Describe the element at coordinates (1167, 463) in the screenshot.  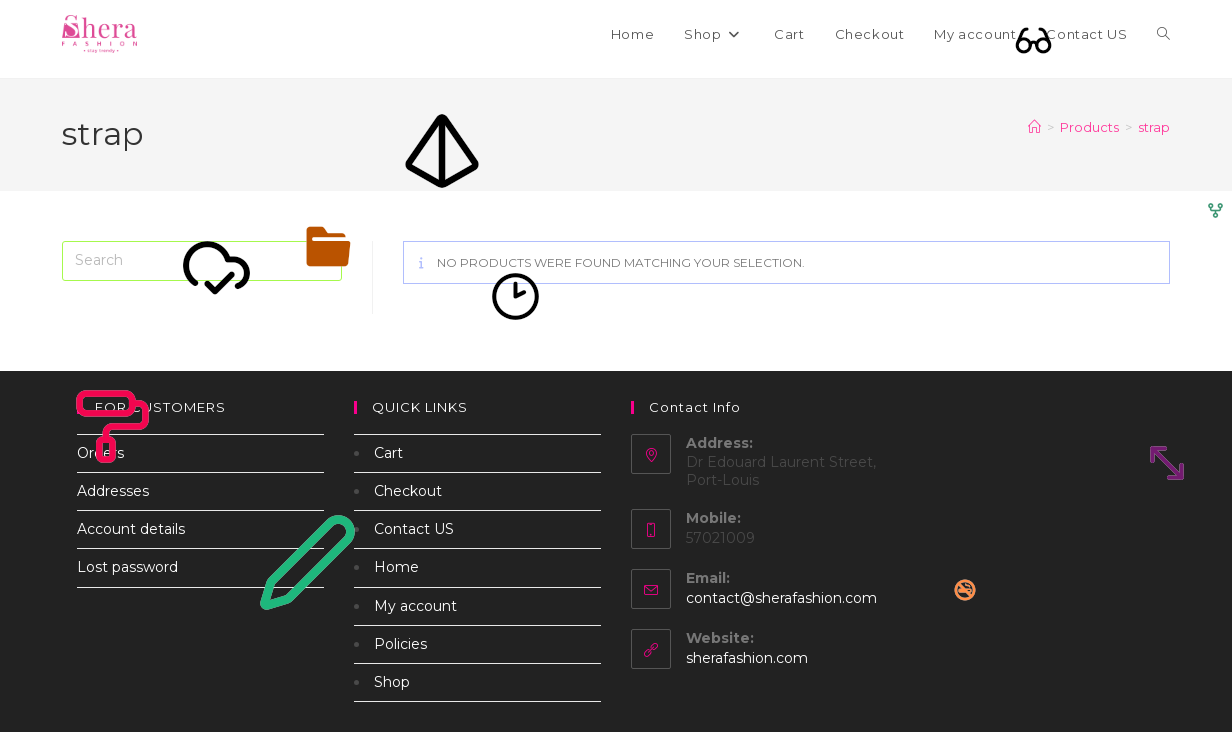
I see `resize element diagonally` at that location.